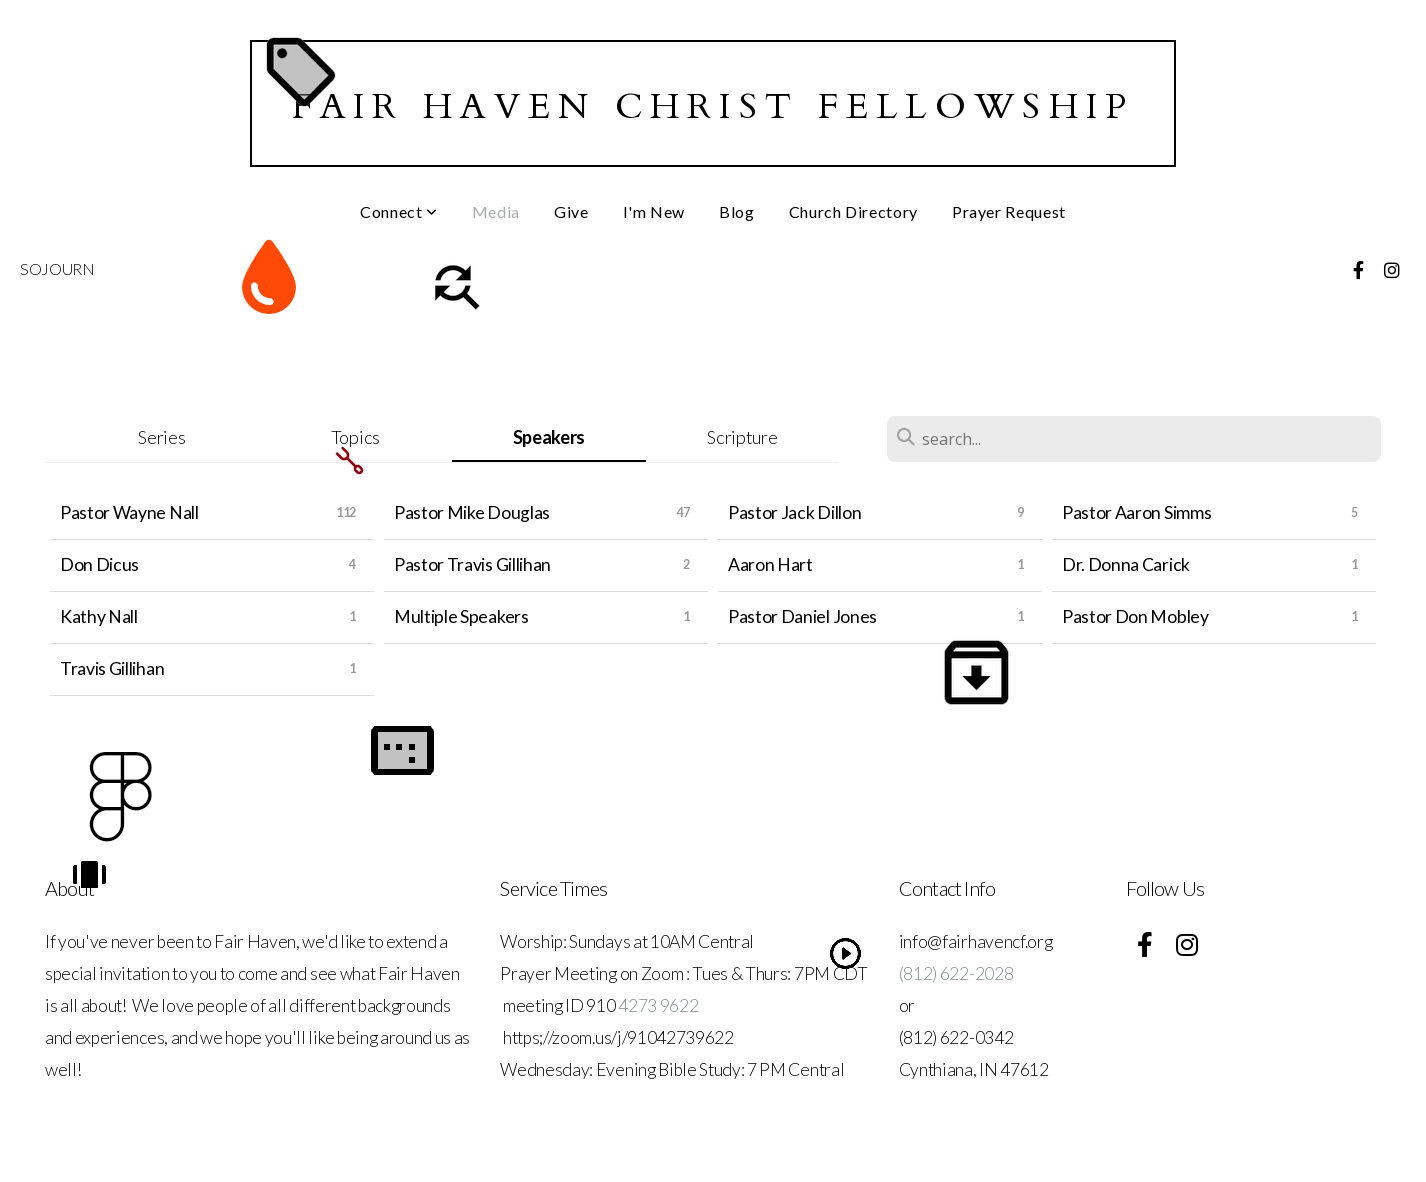 The width and height of the screenshot is (1426, 1182). Describe the element at coordinates (269, 278) in the screenshot. I see `adjust color or tint settings` at that location.